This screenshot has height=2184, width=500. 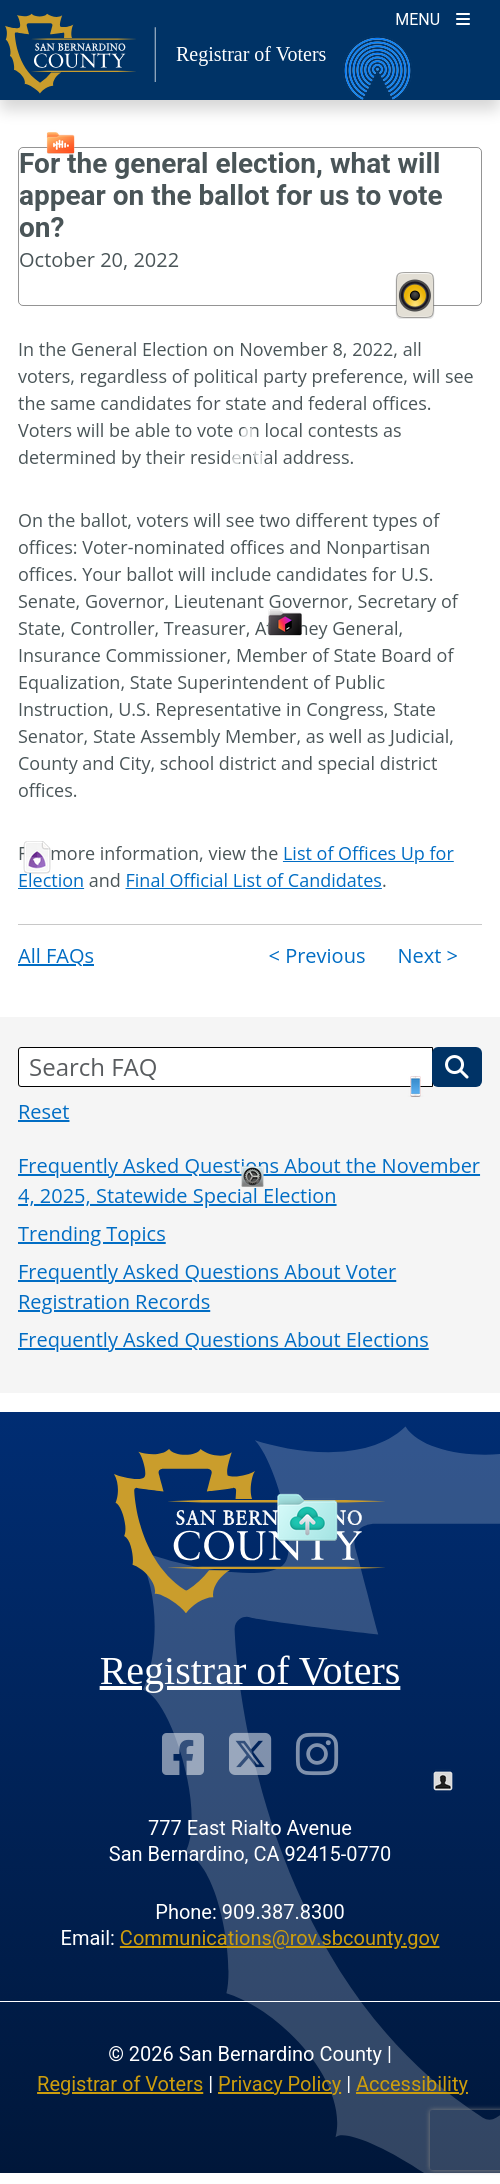 I want to click on access the font library, so click(x=248, y=460).